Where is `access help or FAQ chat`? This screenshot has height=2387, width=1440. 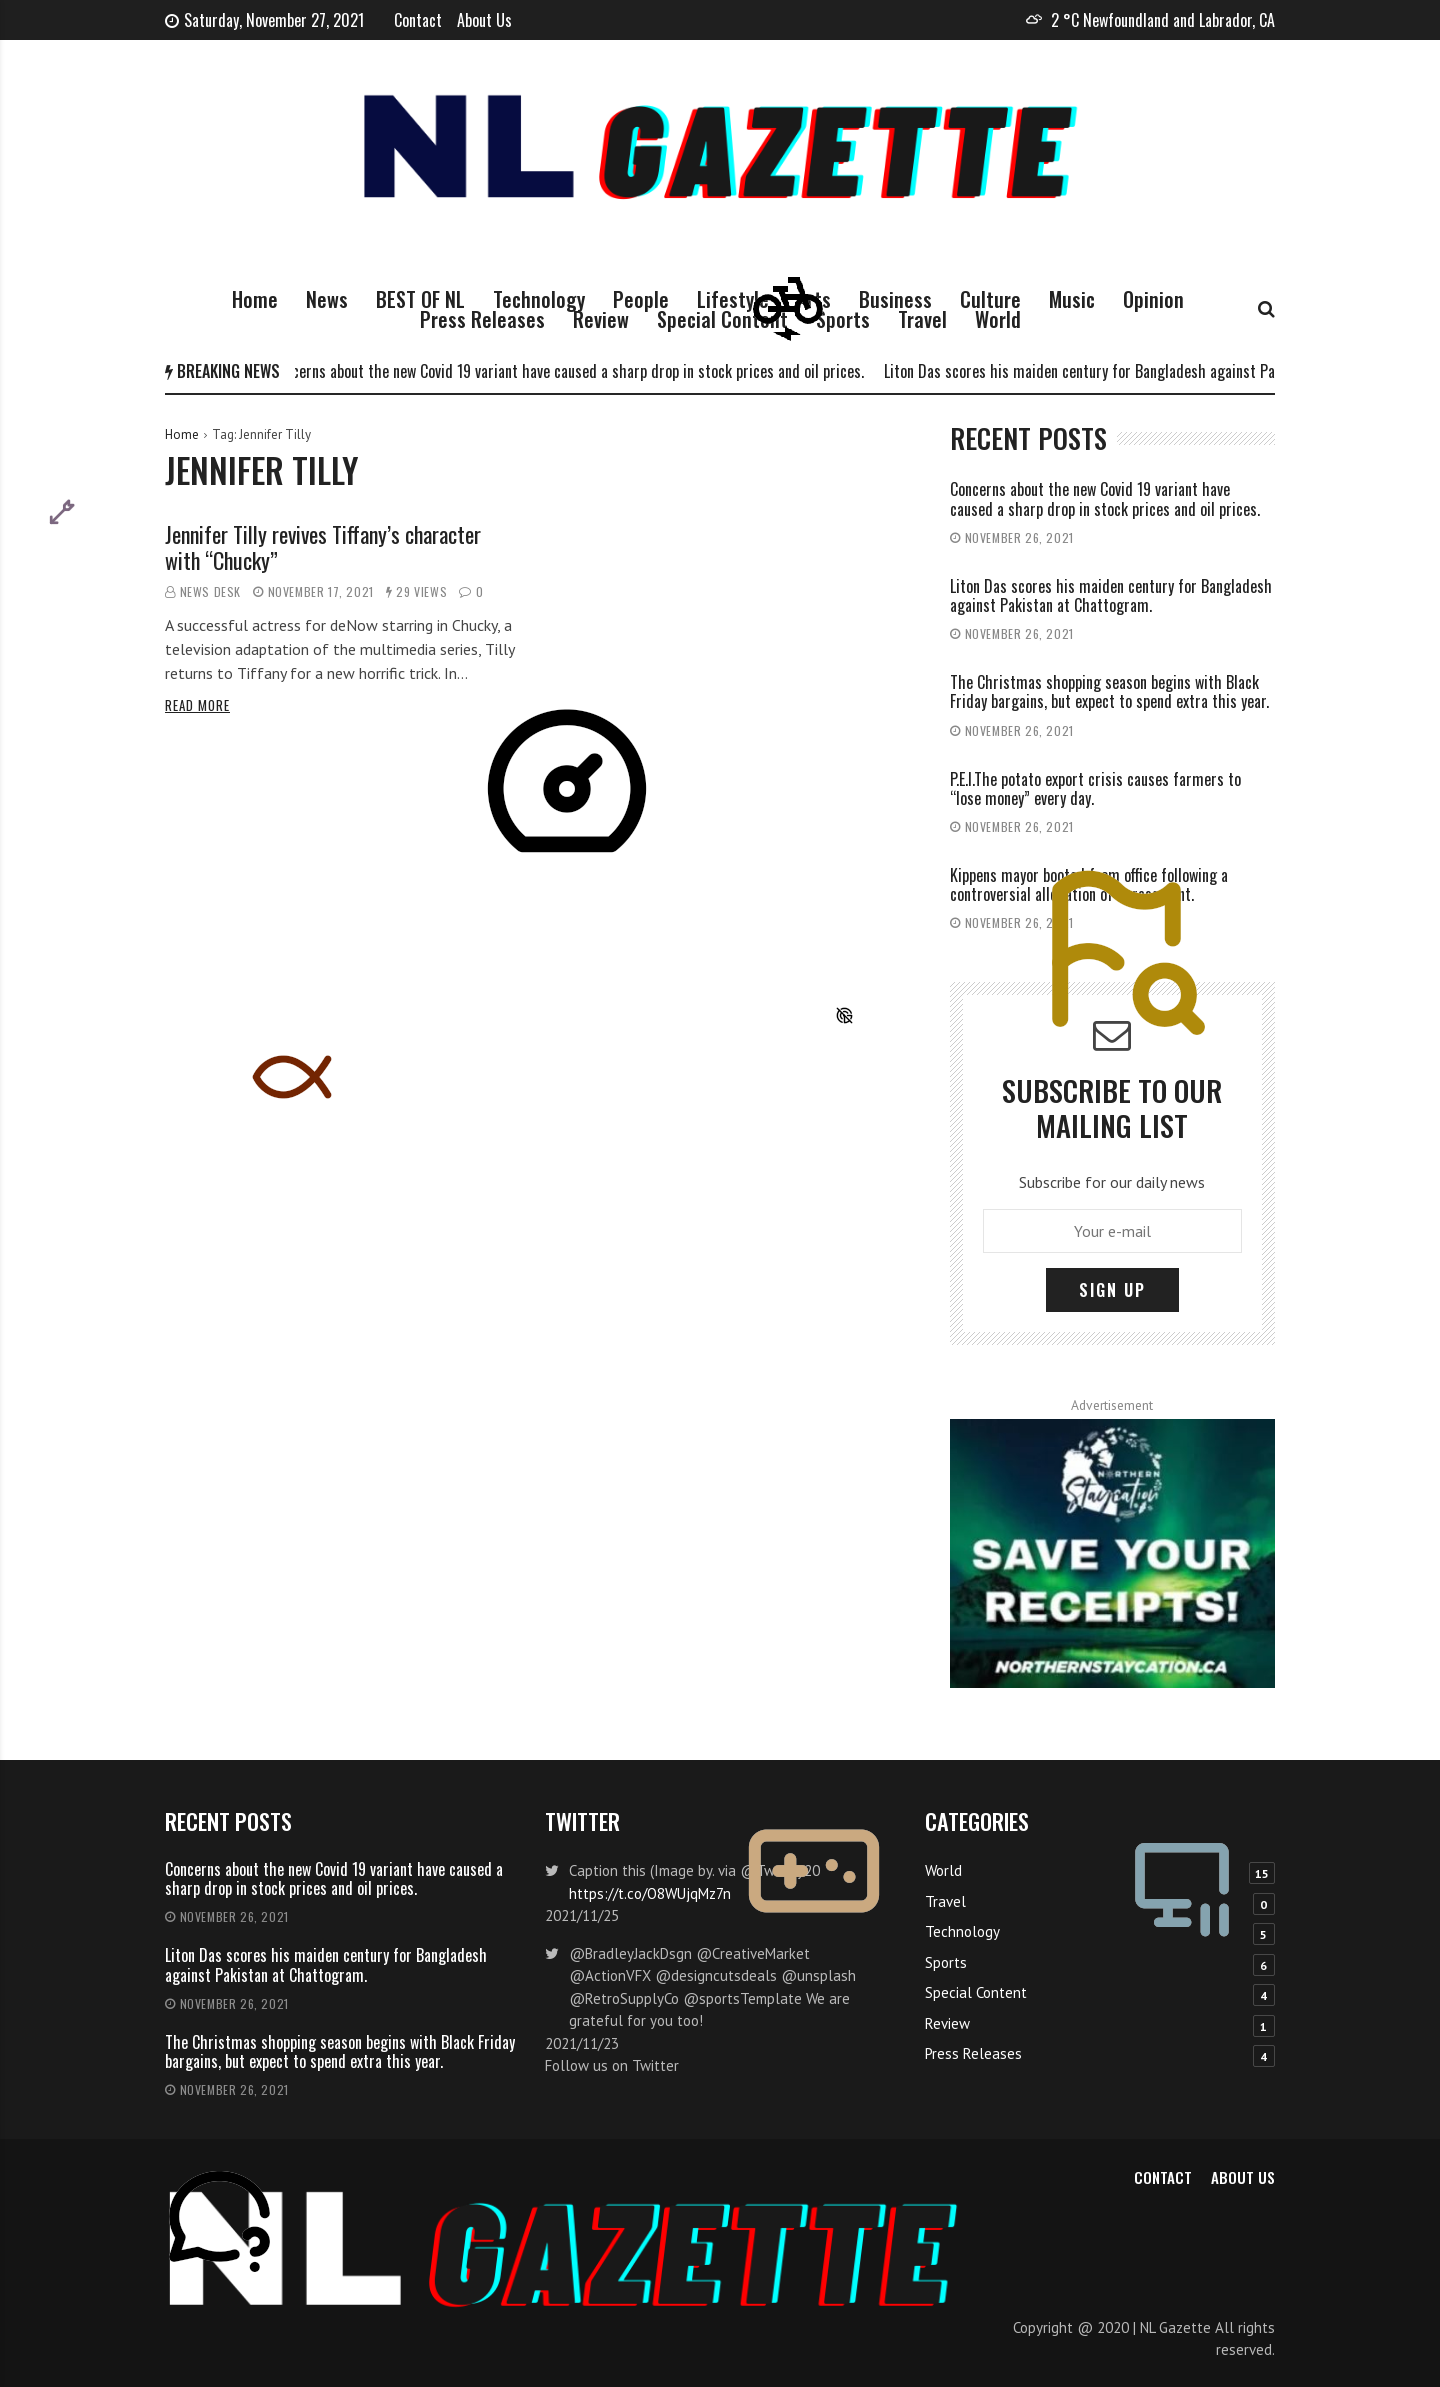
access help or FAQ chat is located at coordinates (219, 2216).